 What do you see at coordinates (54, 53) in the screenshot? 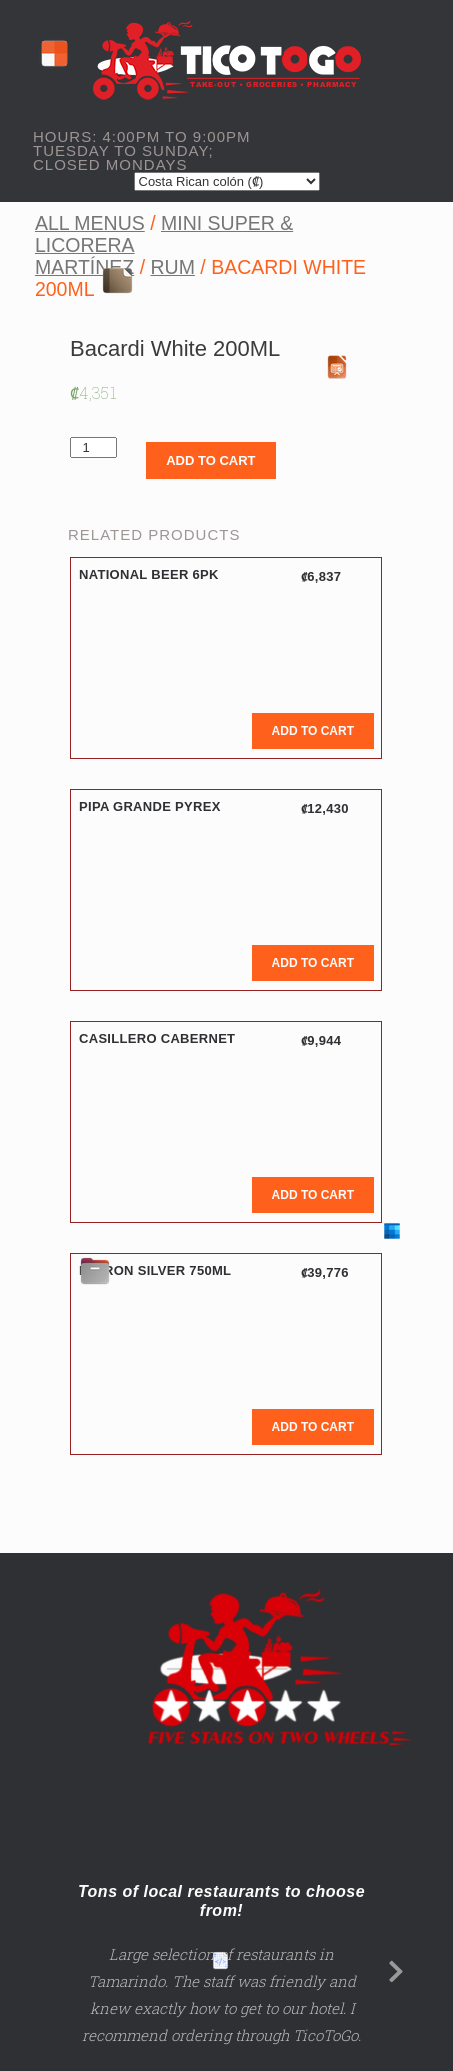
I see `switch to the bottom-left workspace` at bounding box center [54, 53].